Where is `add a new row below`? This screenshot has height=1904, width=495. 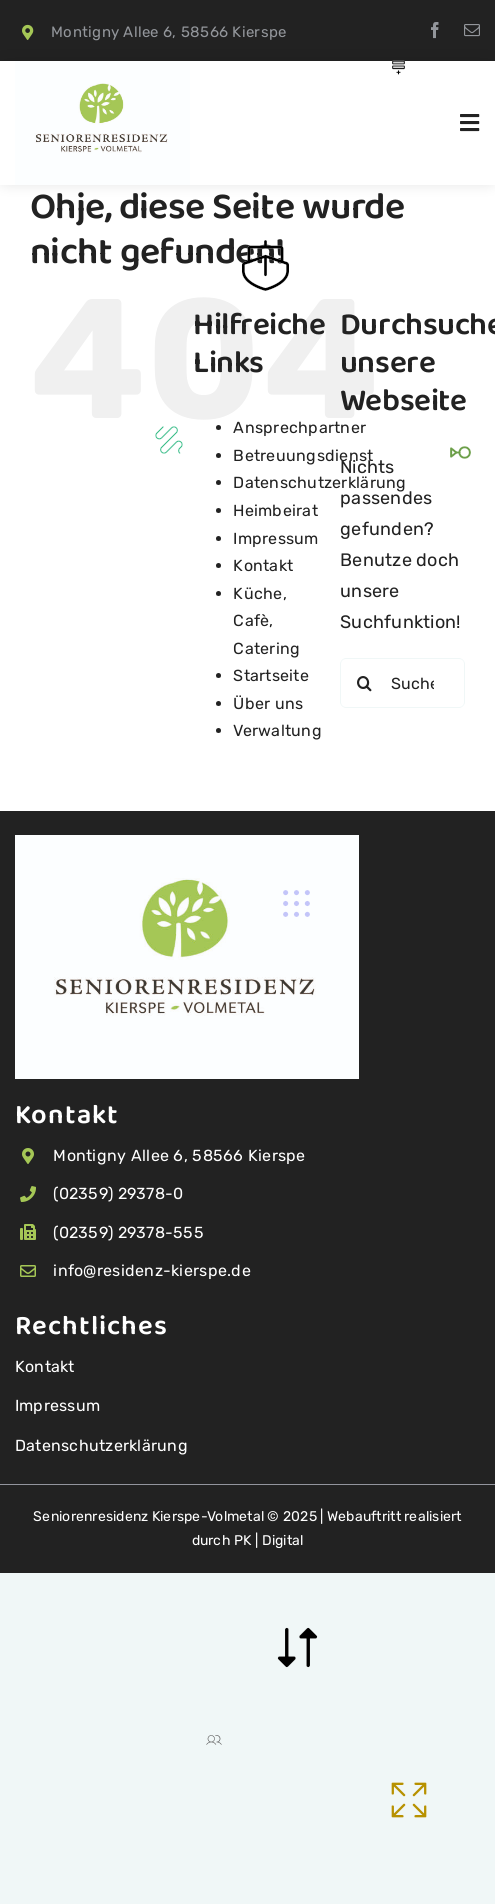 add a new row below is located at coordinates (398, 66).